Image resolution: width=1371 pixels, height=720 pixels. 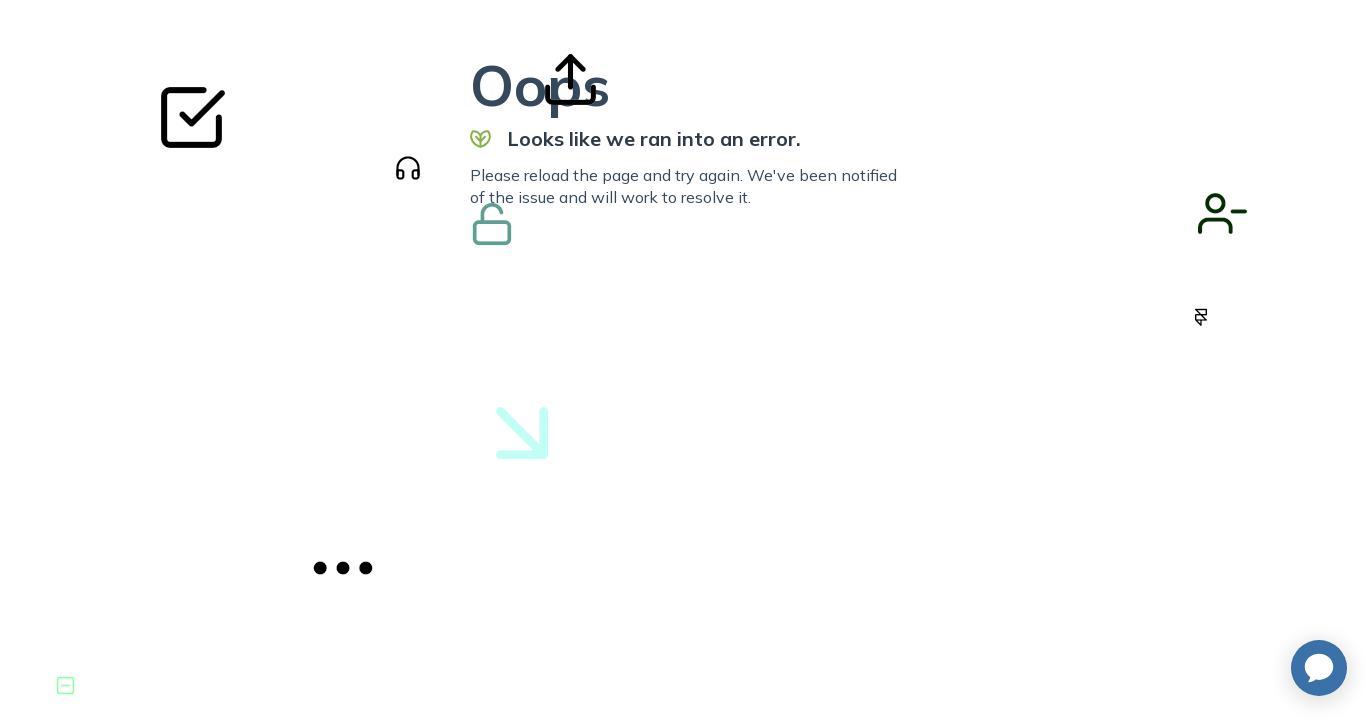 What do you see at coordinates (522, 433) in the screenshot?
I see `navigate to the next item diagonally` at bounding box center [522, 433].